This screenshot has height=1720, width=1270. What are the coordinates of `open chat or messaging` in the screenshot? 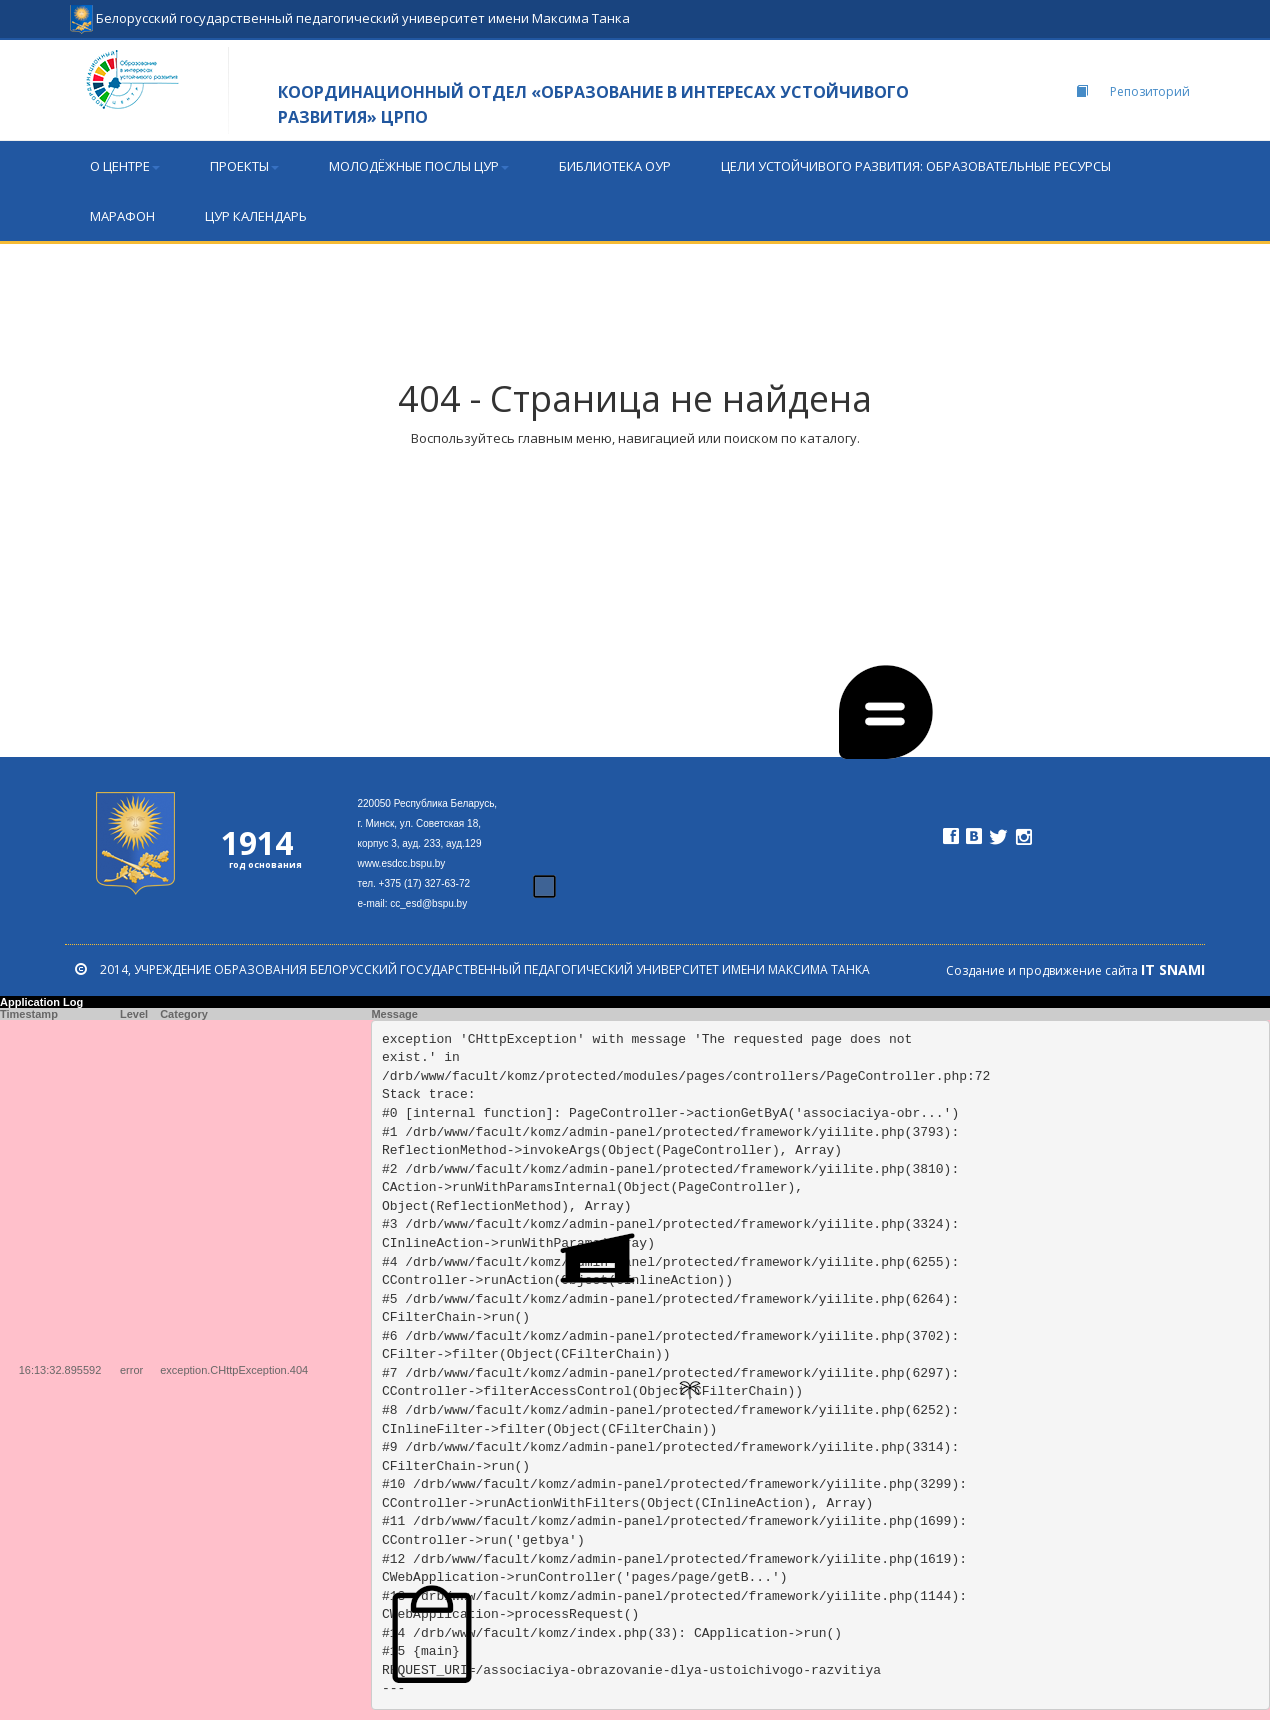 It's located at (884, 714).